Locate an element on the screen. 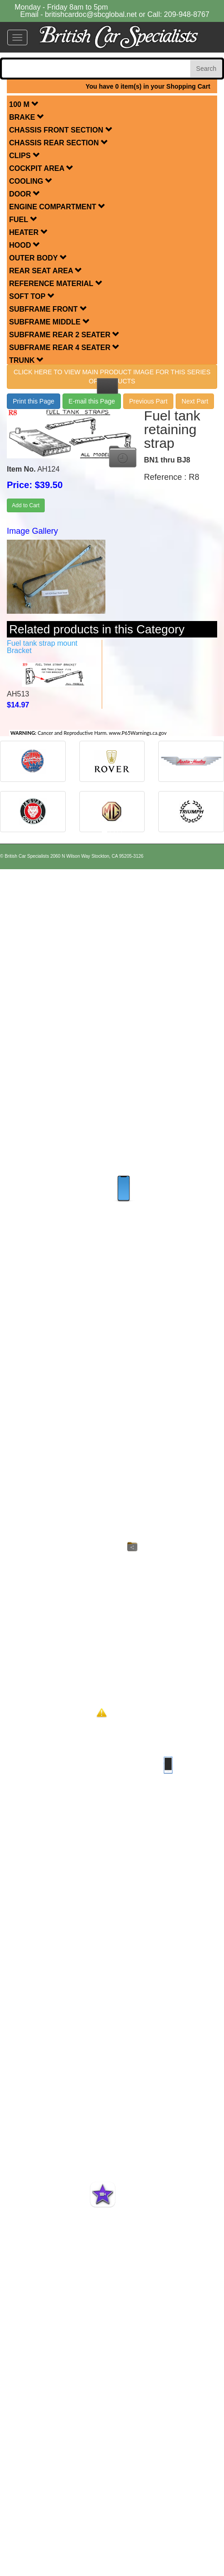 The image size is (224, 2576). open iMovie video editing application is located at coordinates (103, 2194).